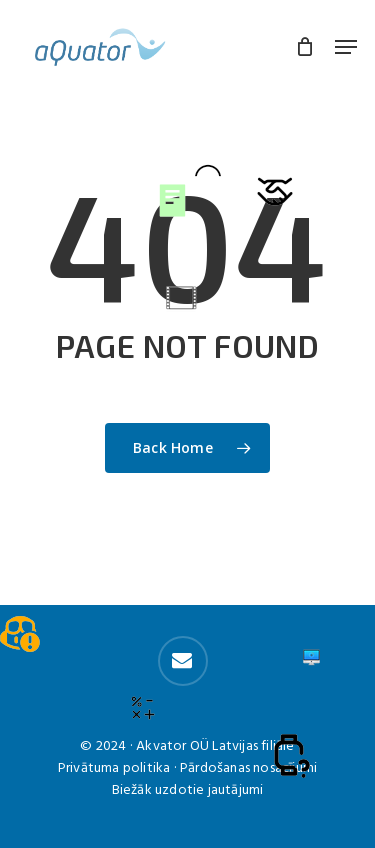 The height and width of the screenshot is (848, 375). What do you see at coordinates (181, 301) in the screenshot?
I see `view video or film content` at bounding box center [181, 301].